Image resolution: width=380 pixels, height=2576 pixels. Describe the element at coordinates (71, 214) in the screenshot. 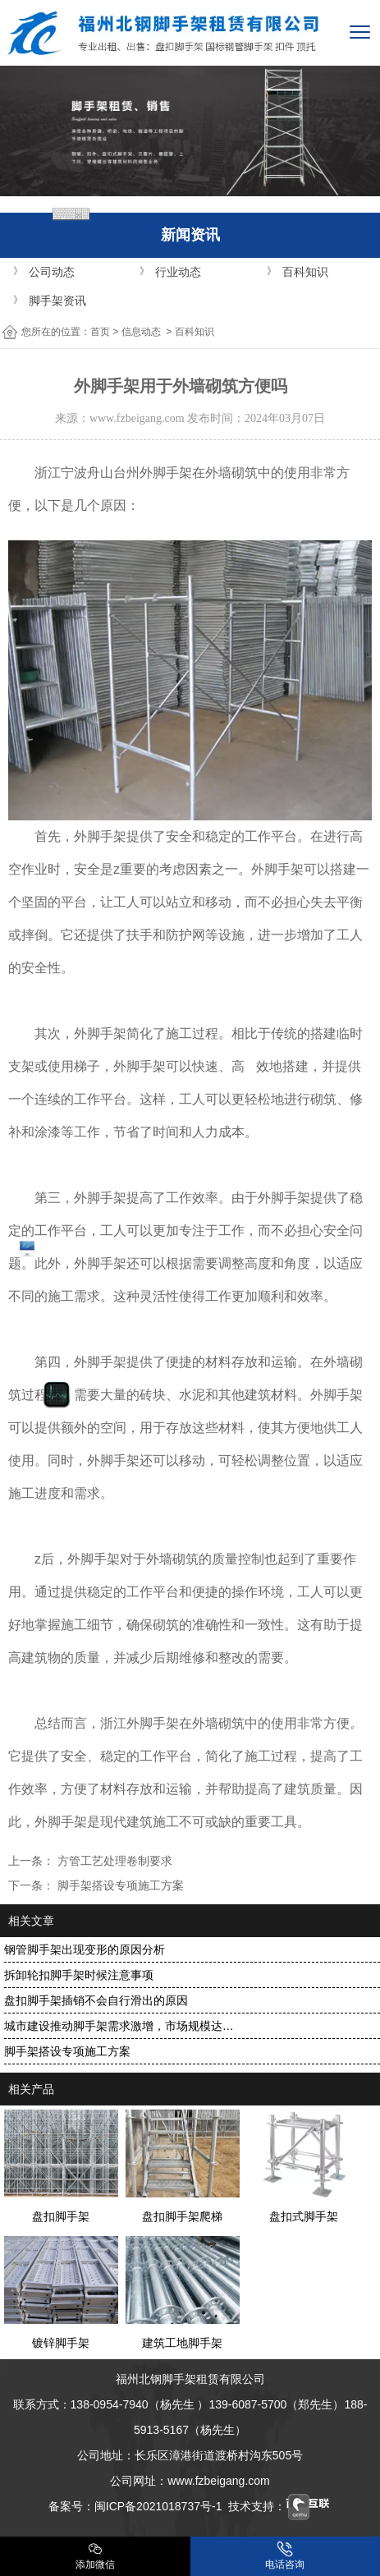

I see `connect an extended keyboard via bluetooth` at that location.